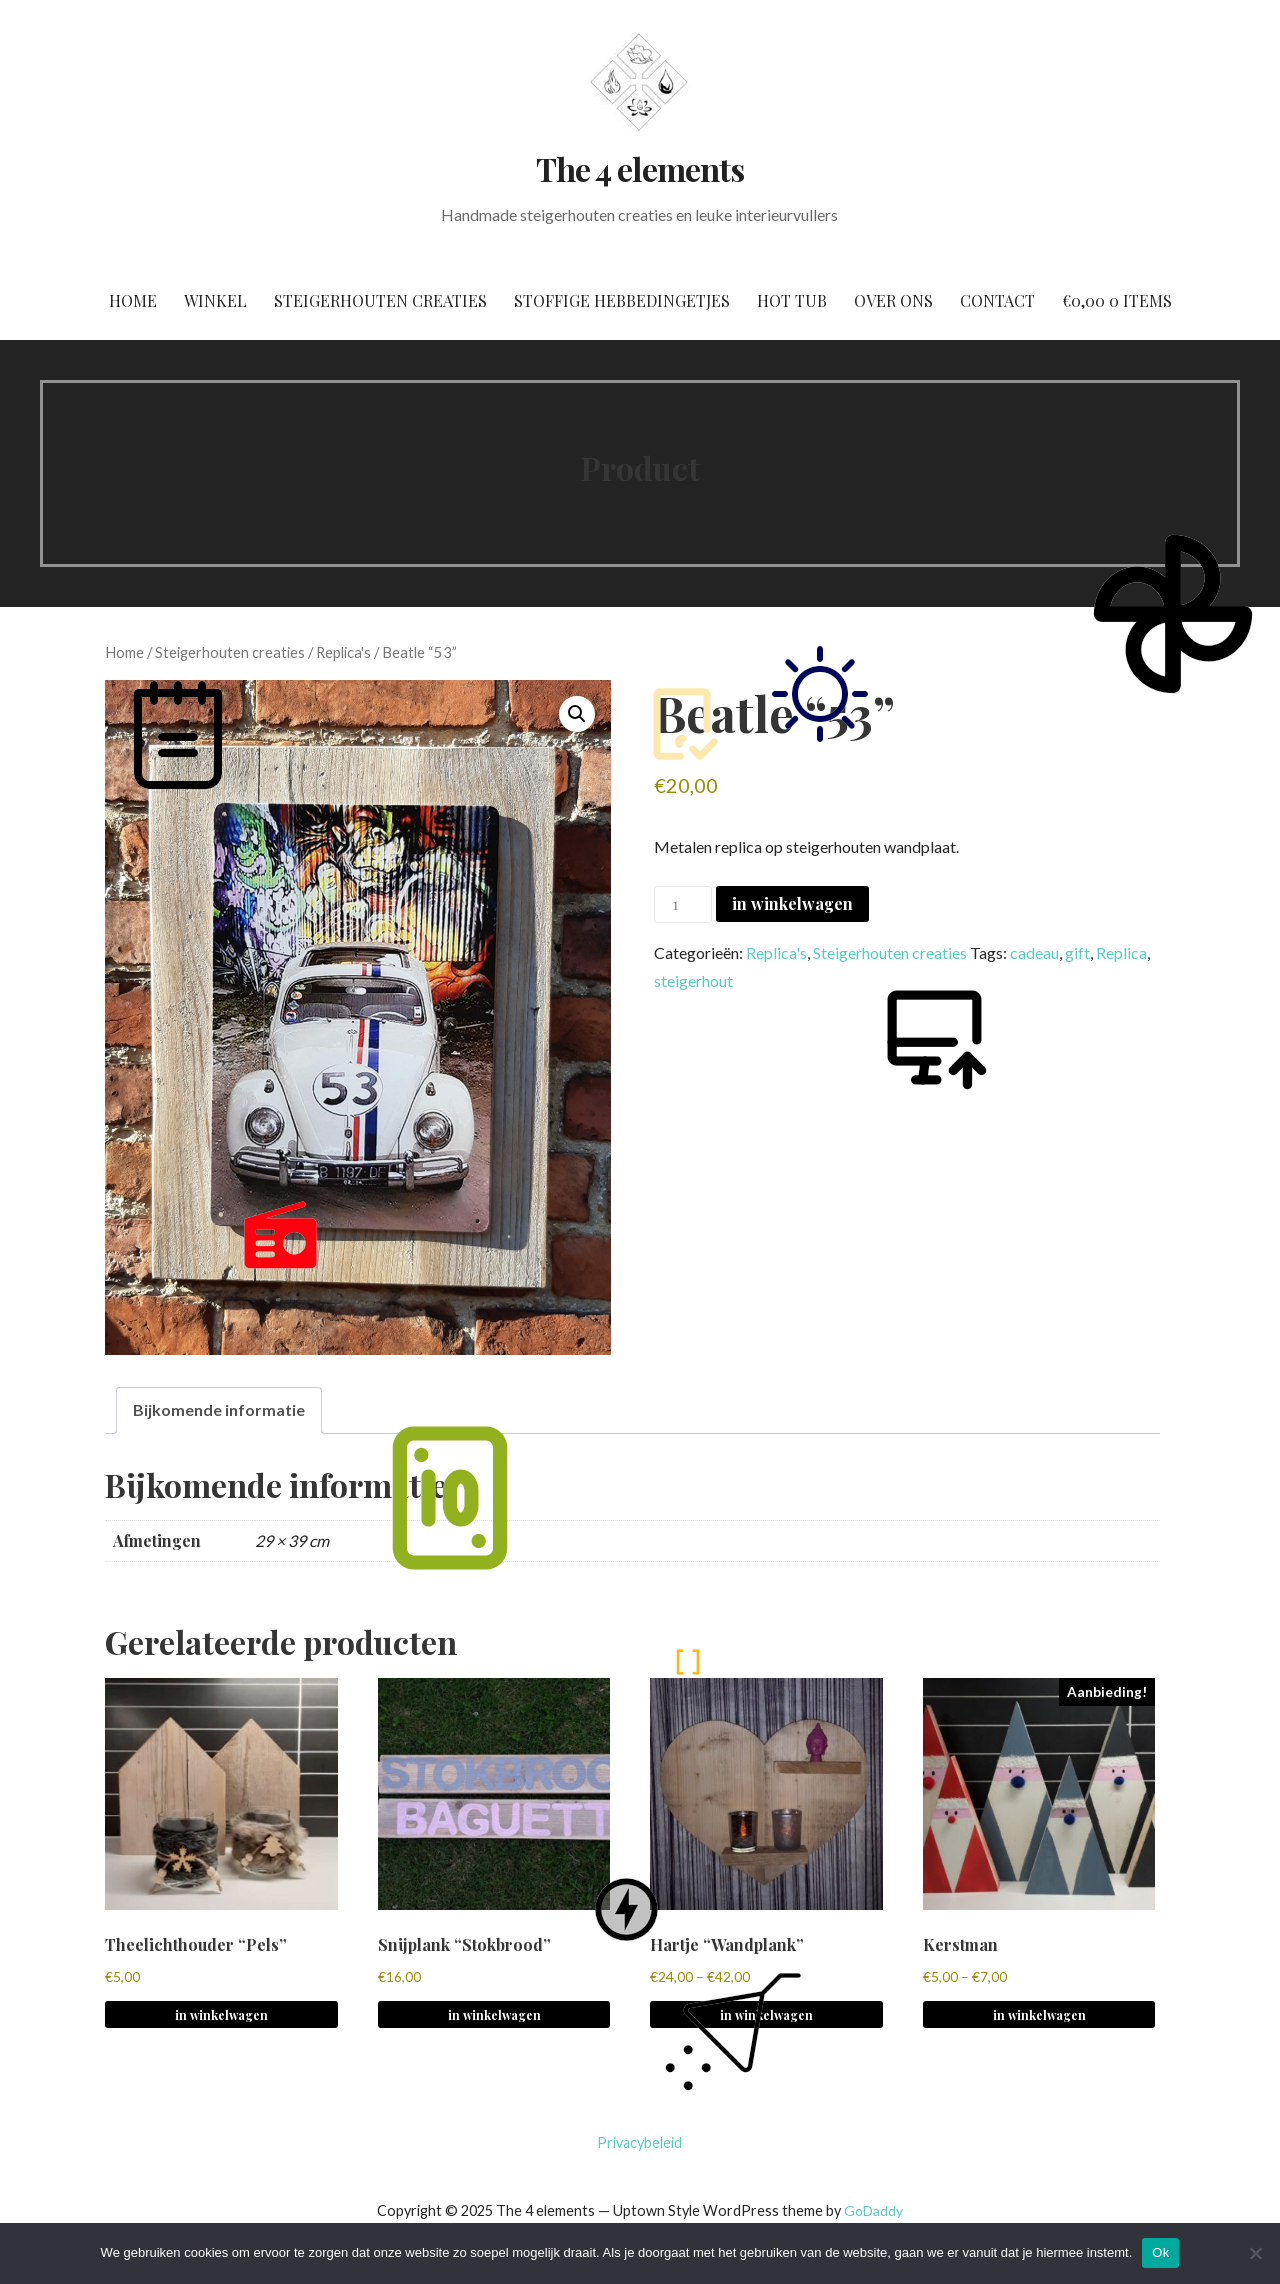 The height and width of the screenshot is (2284, 1280). Describe the element at coordinates (280, 1240) in the screenshot. I see `open radio or audio streaming` at that location.